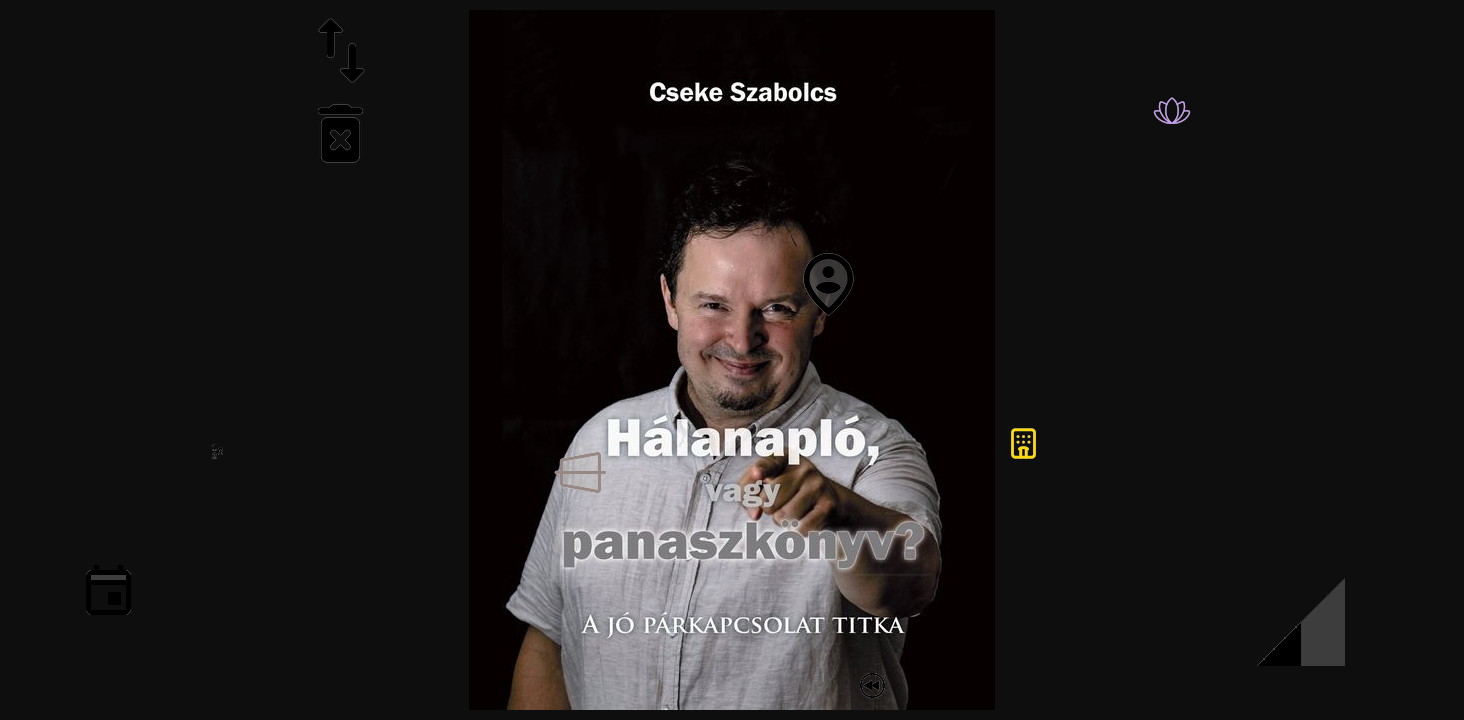  I want to click on permanently delete an item, so click(340, 133).